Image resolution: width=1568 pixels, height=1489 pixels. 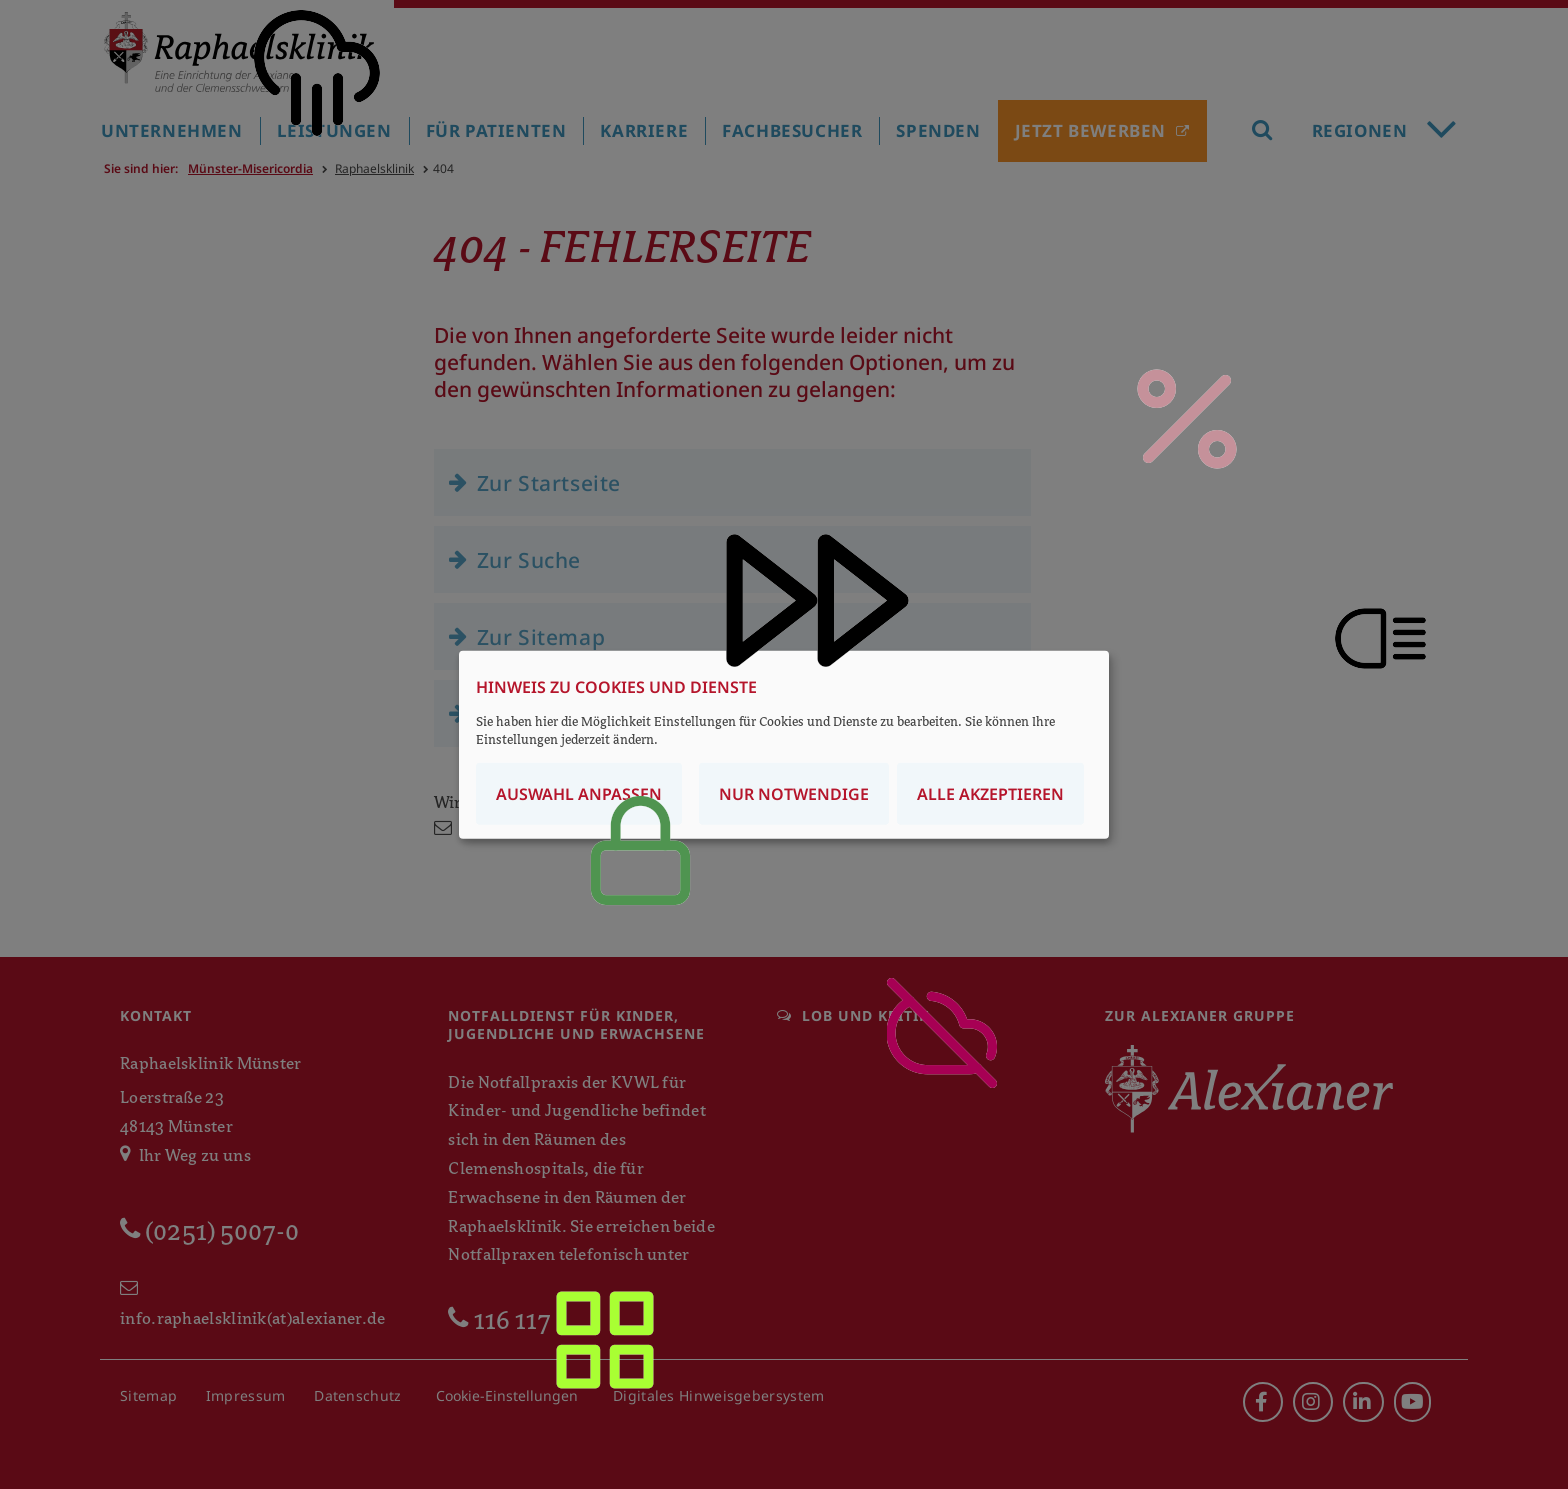 I want to click on indicates offline mode or no cloud connection, so click(x=942, y=1033).